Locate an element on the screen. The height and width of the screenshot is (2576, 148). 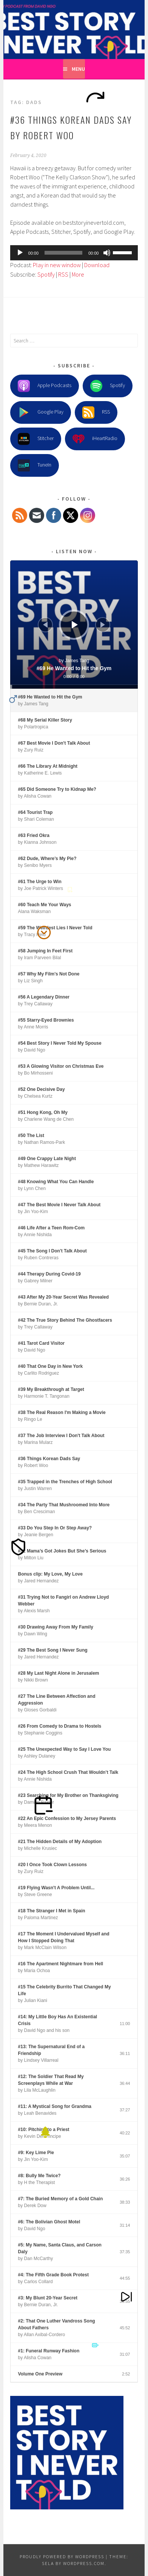
blocked or banned protection status is located at coordinates (18, 1547).